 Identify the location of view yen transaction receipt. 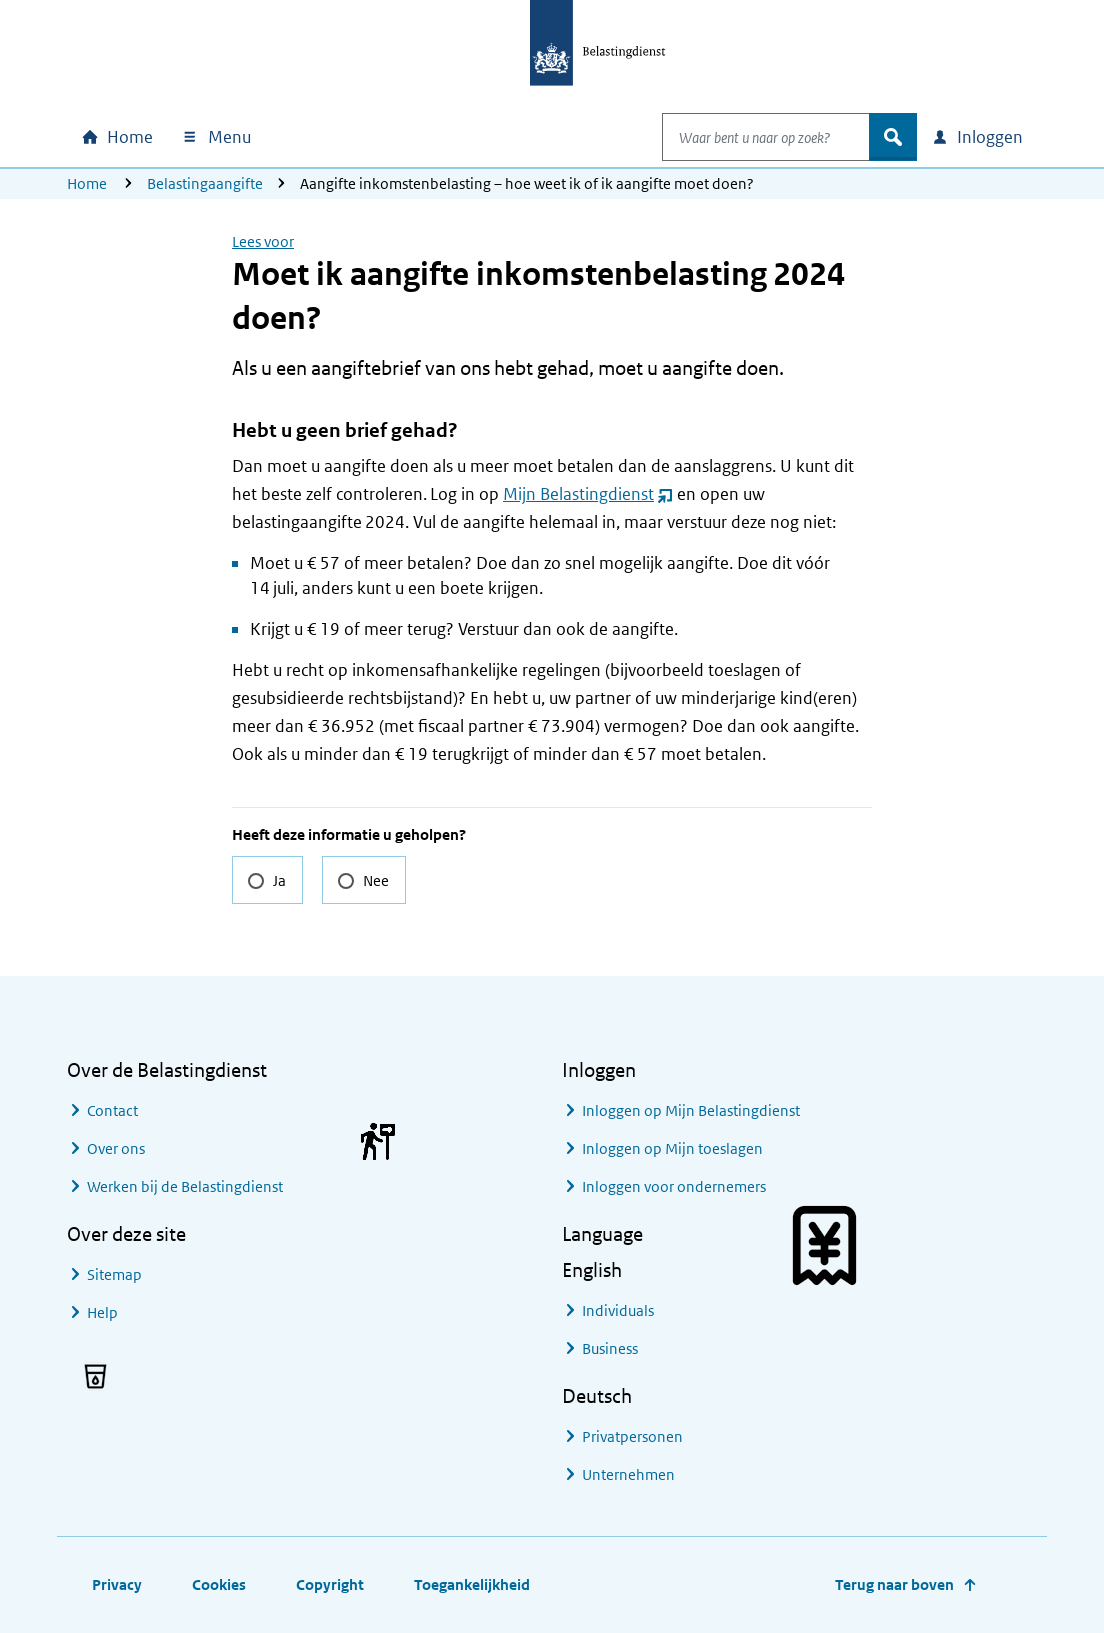
(824, 1245).